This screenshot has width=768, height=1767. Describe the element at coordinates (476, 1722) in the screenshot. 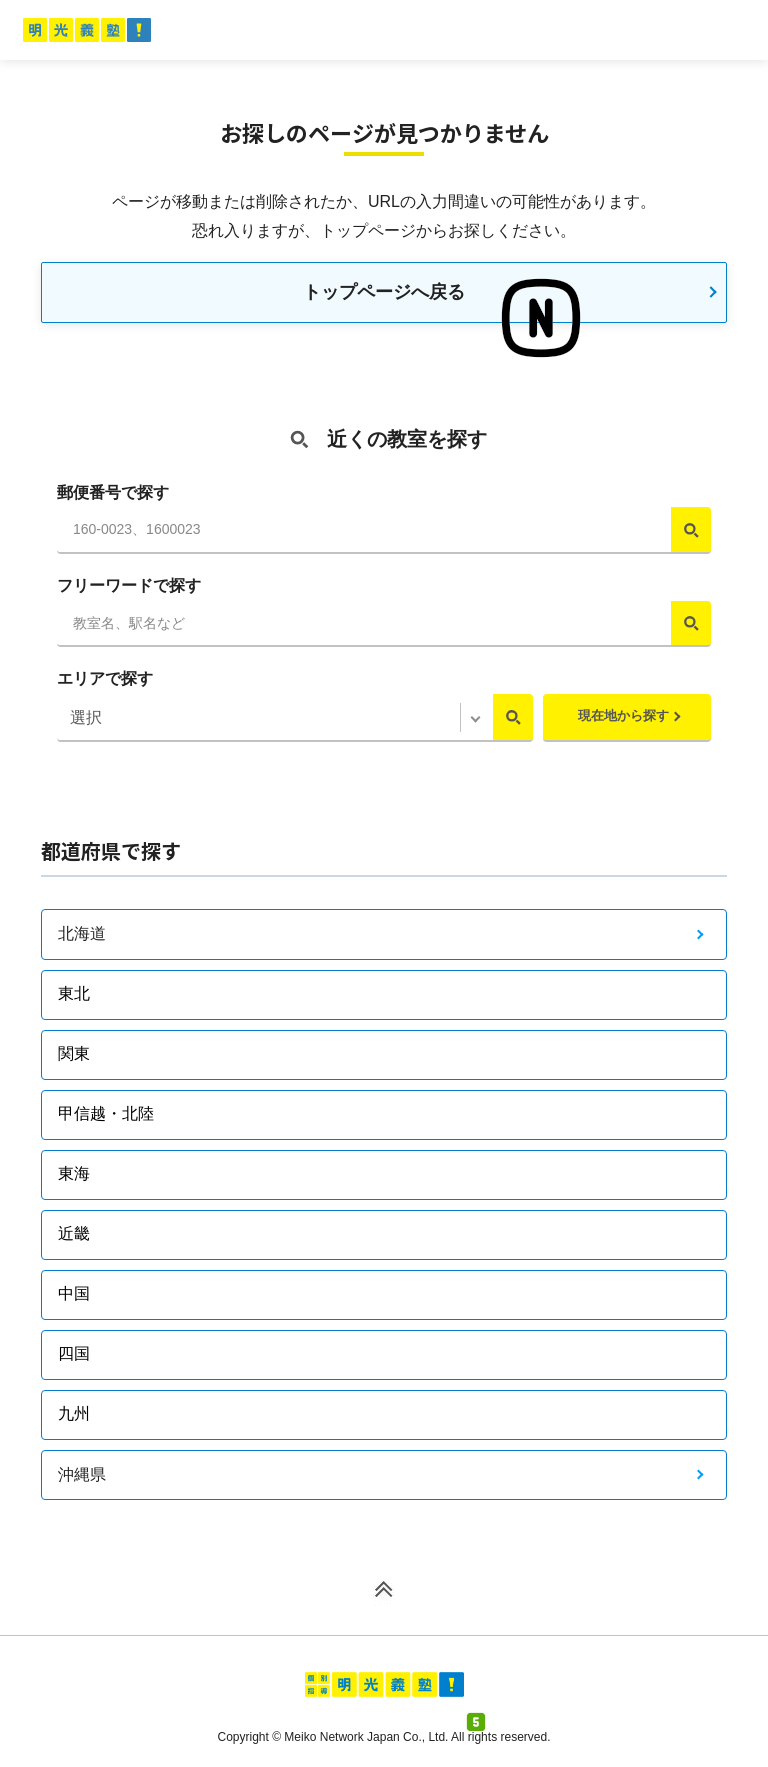

I see `indicates step 5 in a numbered sequence` at that location.